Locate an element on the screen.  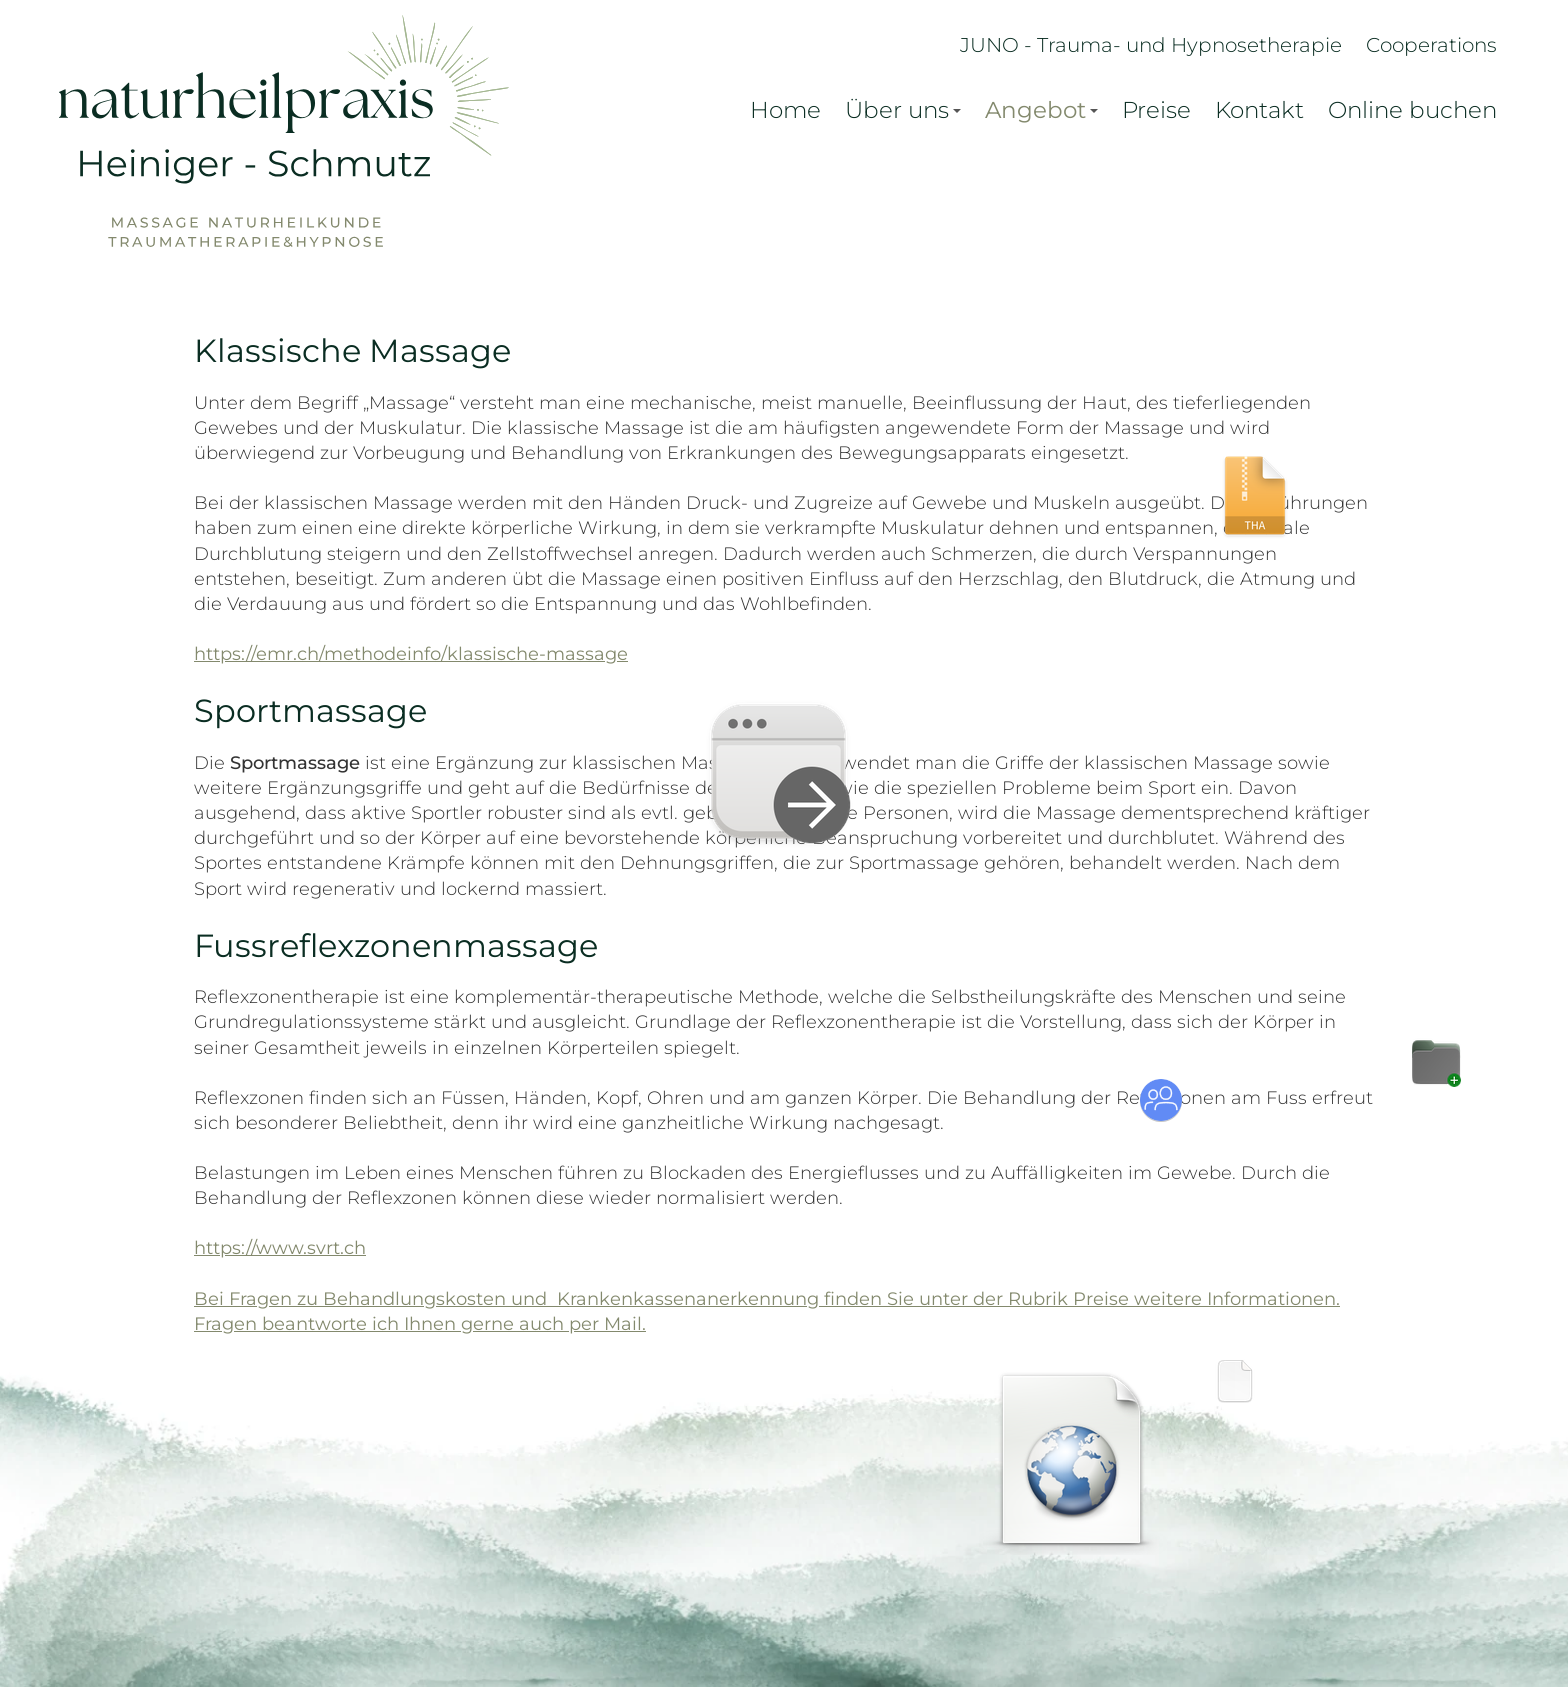
create a new folder is located at coordinates (1436, 1062).